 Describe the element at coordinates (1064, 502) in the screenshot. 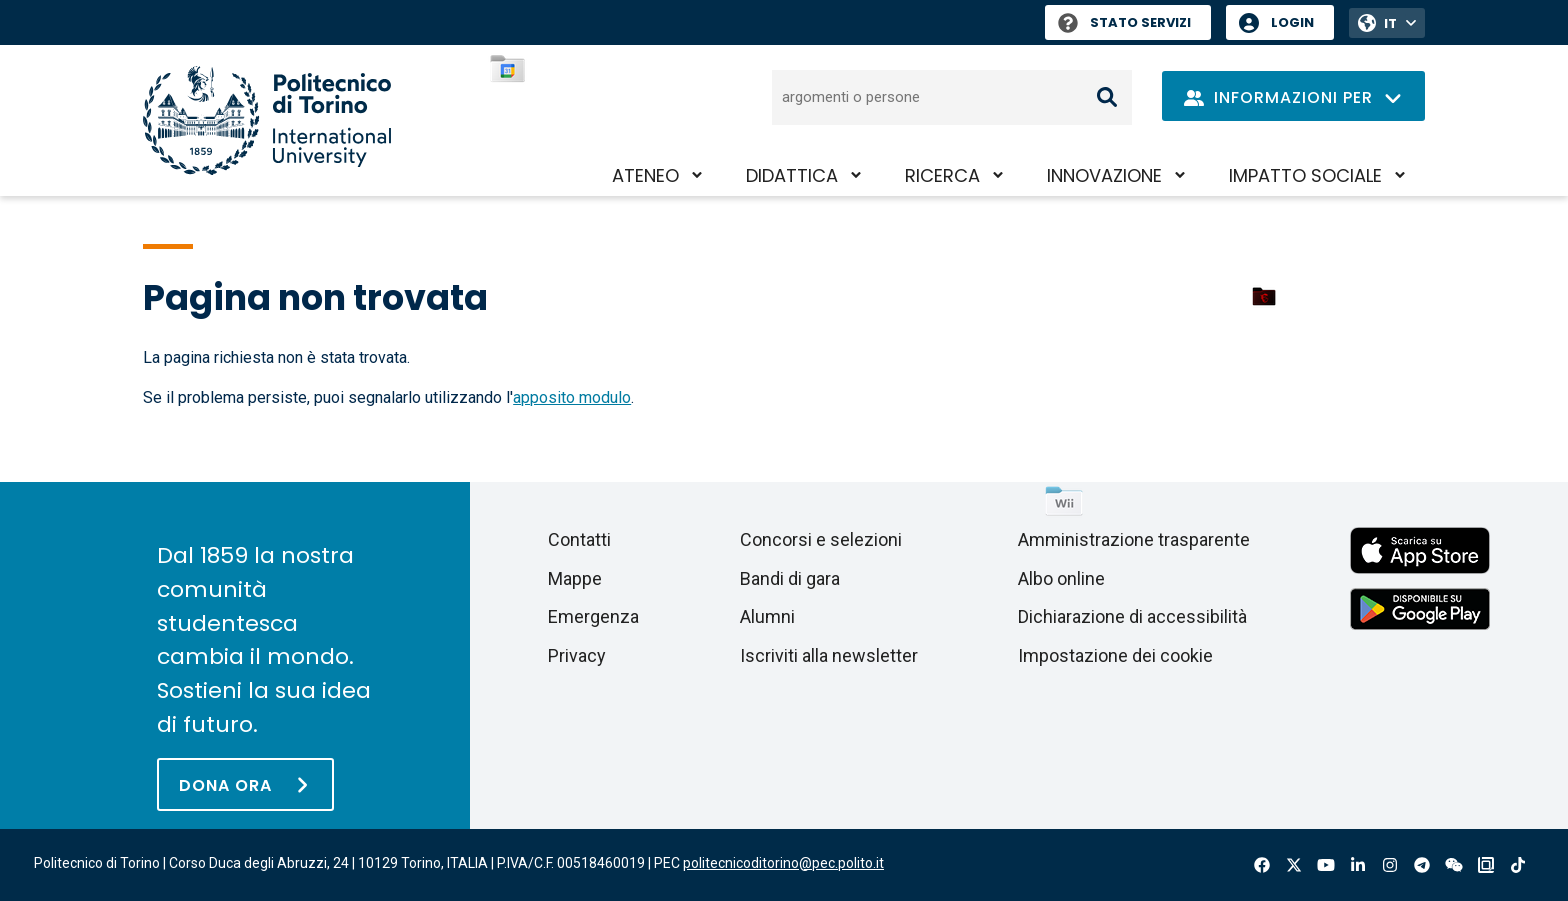

I see `folder for nintendo wii related files and games` at that location.